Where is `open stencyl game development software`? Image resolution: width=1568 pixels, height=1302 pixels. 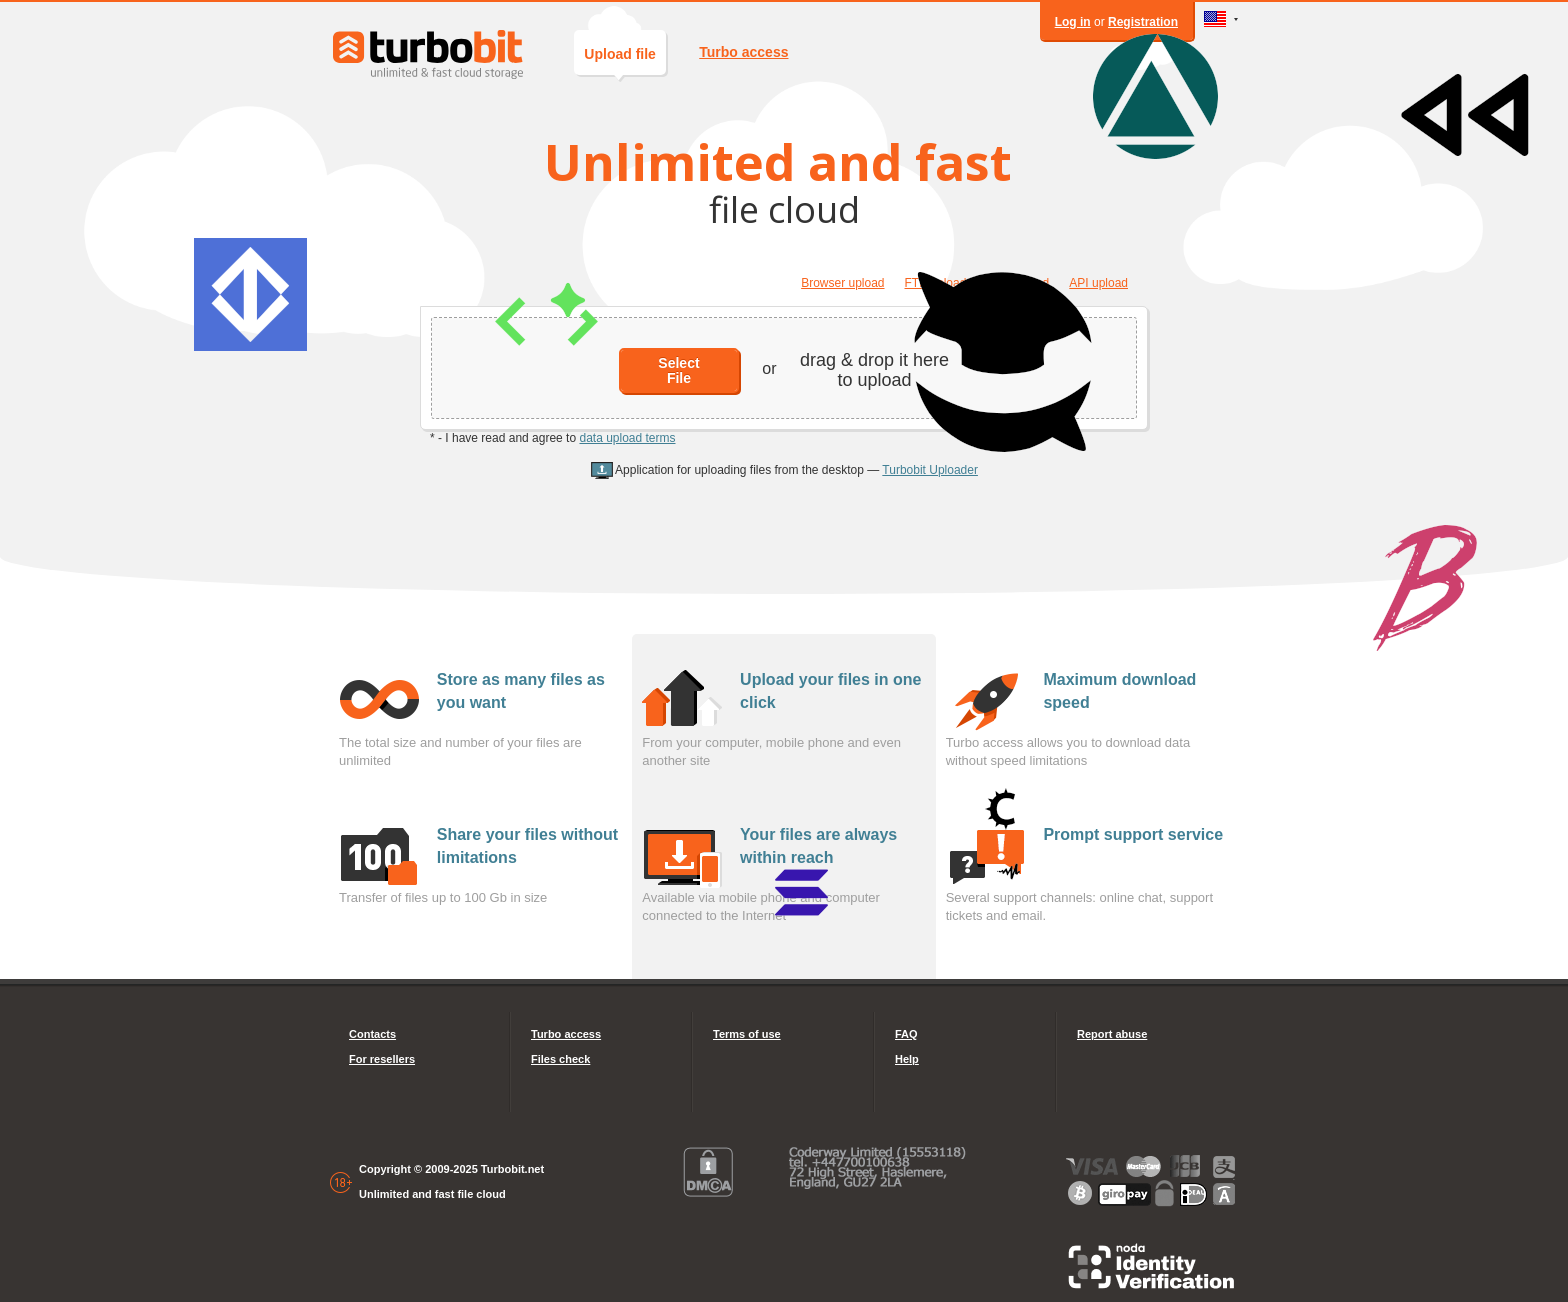
open stencyl game development software is located at coordinates (1000, 809).